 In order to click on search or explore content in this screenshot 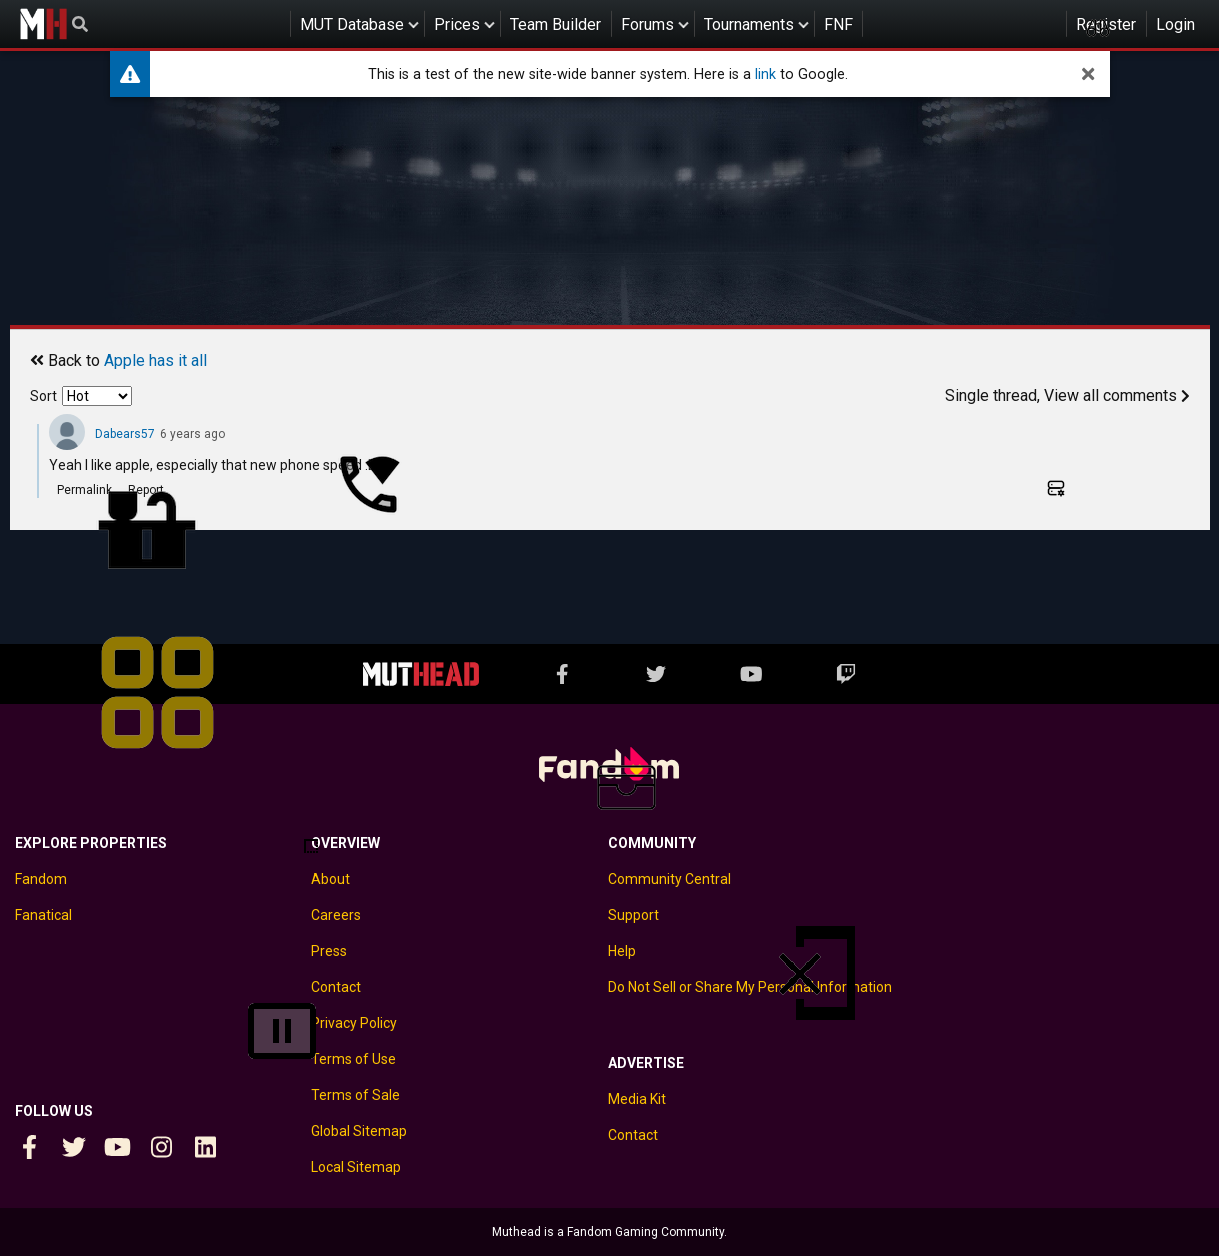, I will do `click(1098, 28)`.